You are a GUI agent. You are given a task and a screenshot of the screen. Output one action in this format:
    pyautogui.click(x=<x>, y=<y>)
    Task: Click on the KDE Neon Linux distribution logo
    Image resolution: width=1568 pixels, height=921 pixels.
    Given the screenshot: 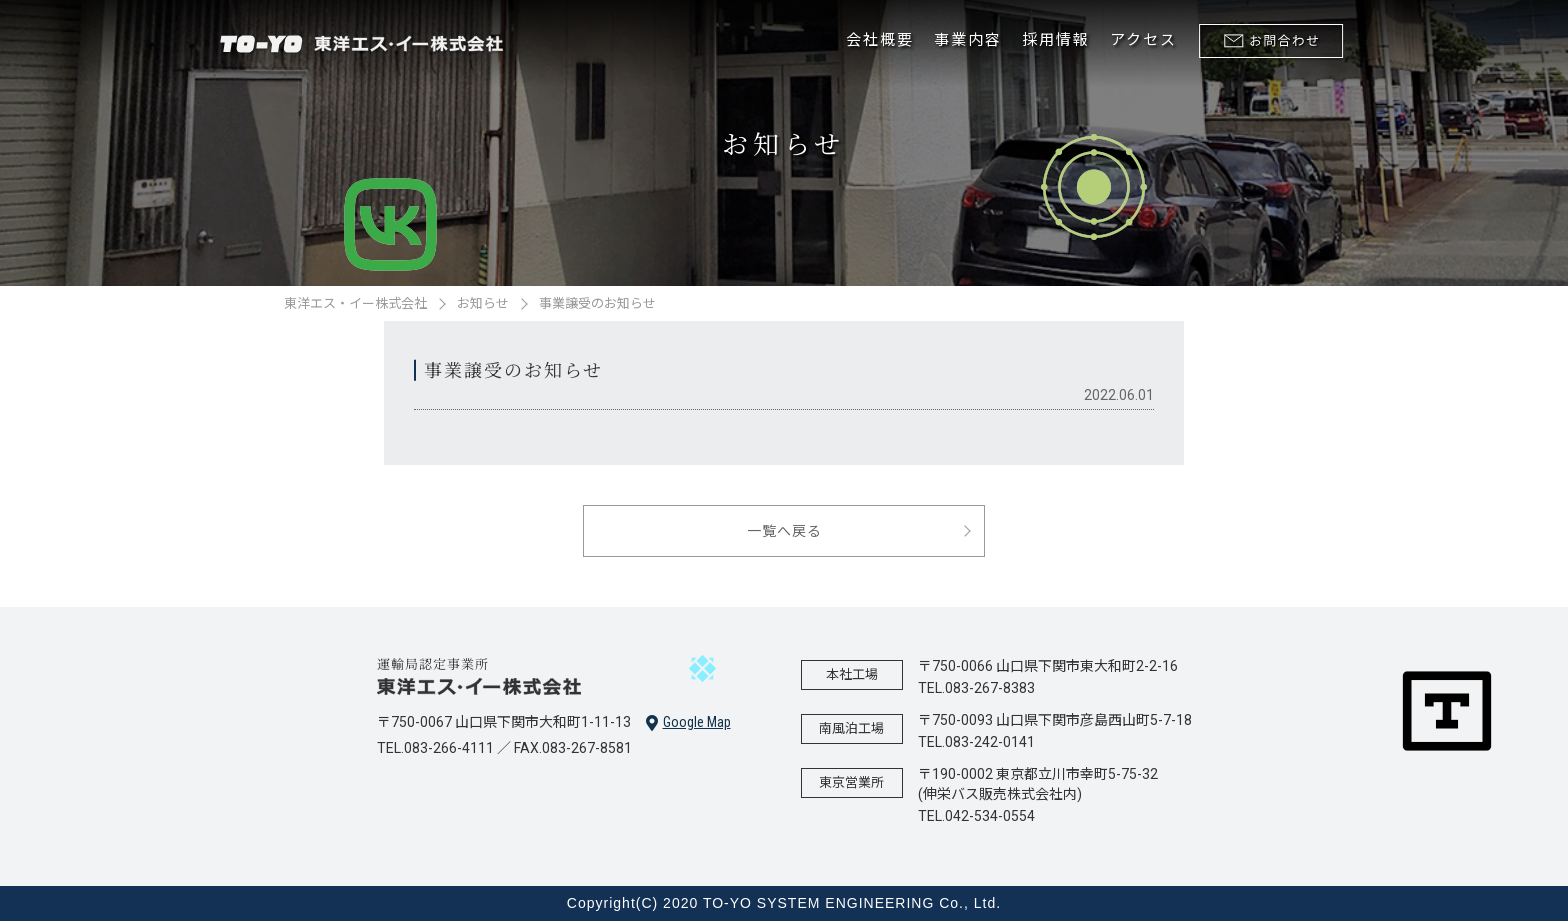 What is the action you would take?
    pyautogui.click(x=1094, y=187)
    